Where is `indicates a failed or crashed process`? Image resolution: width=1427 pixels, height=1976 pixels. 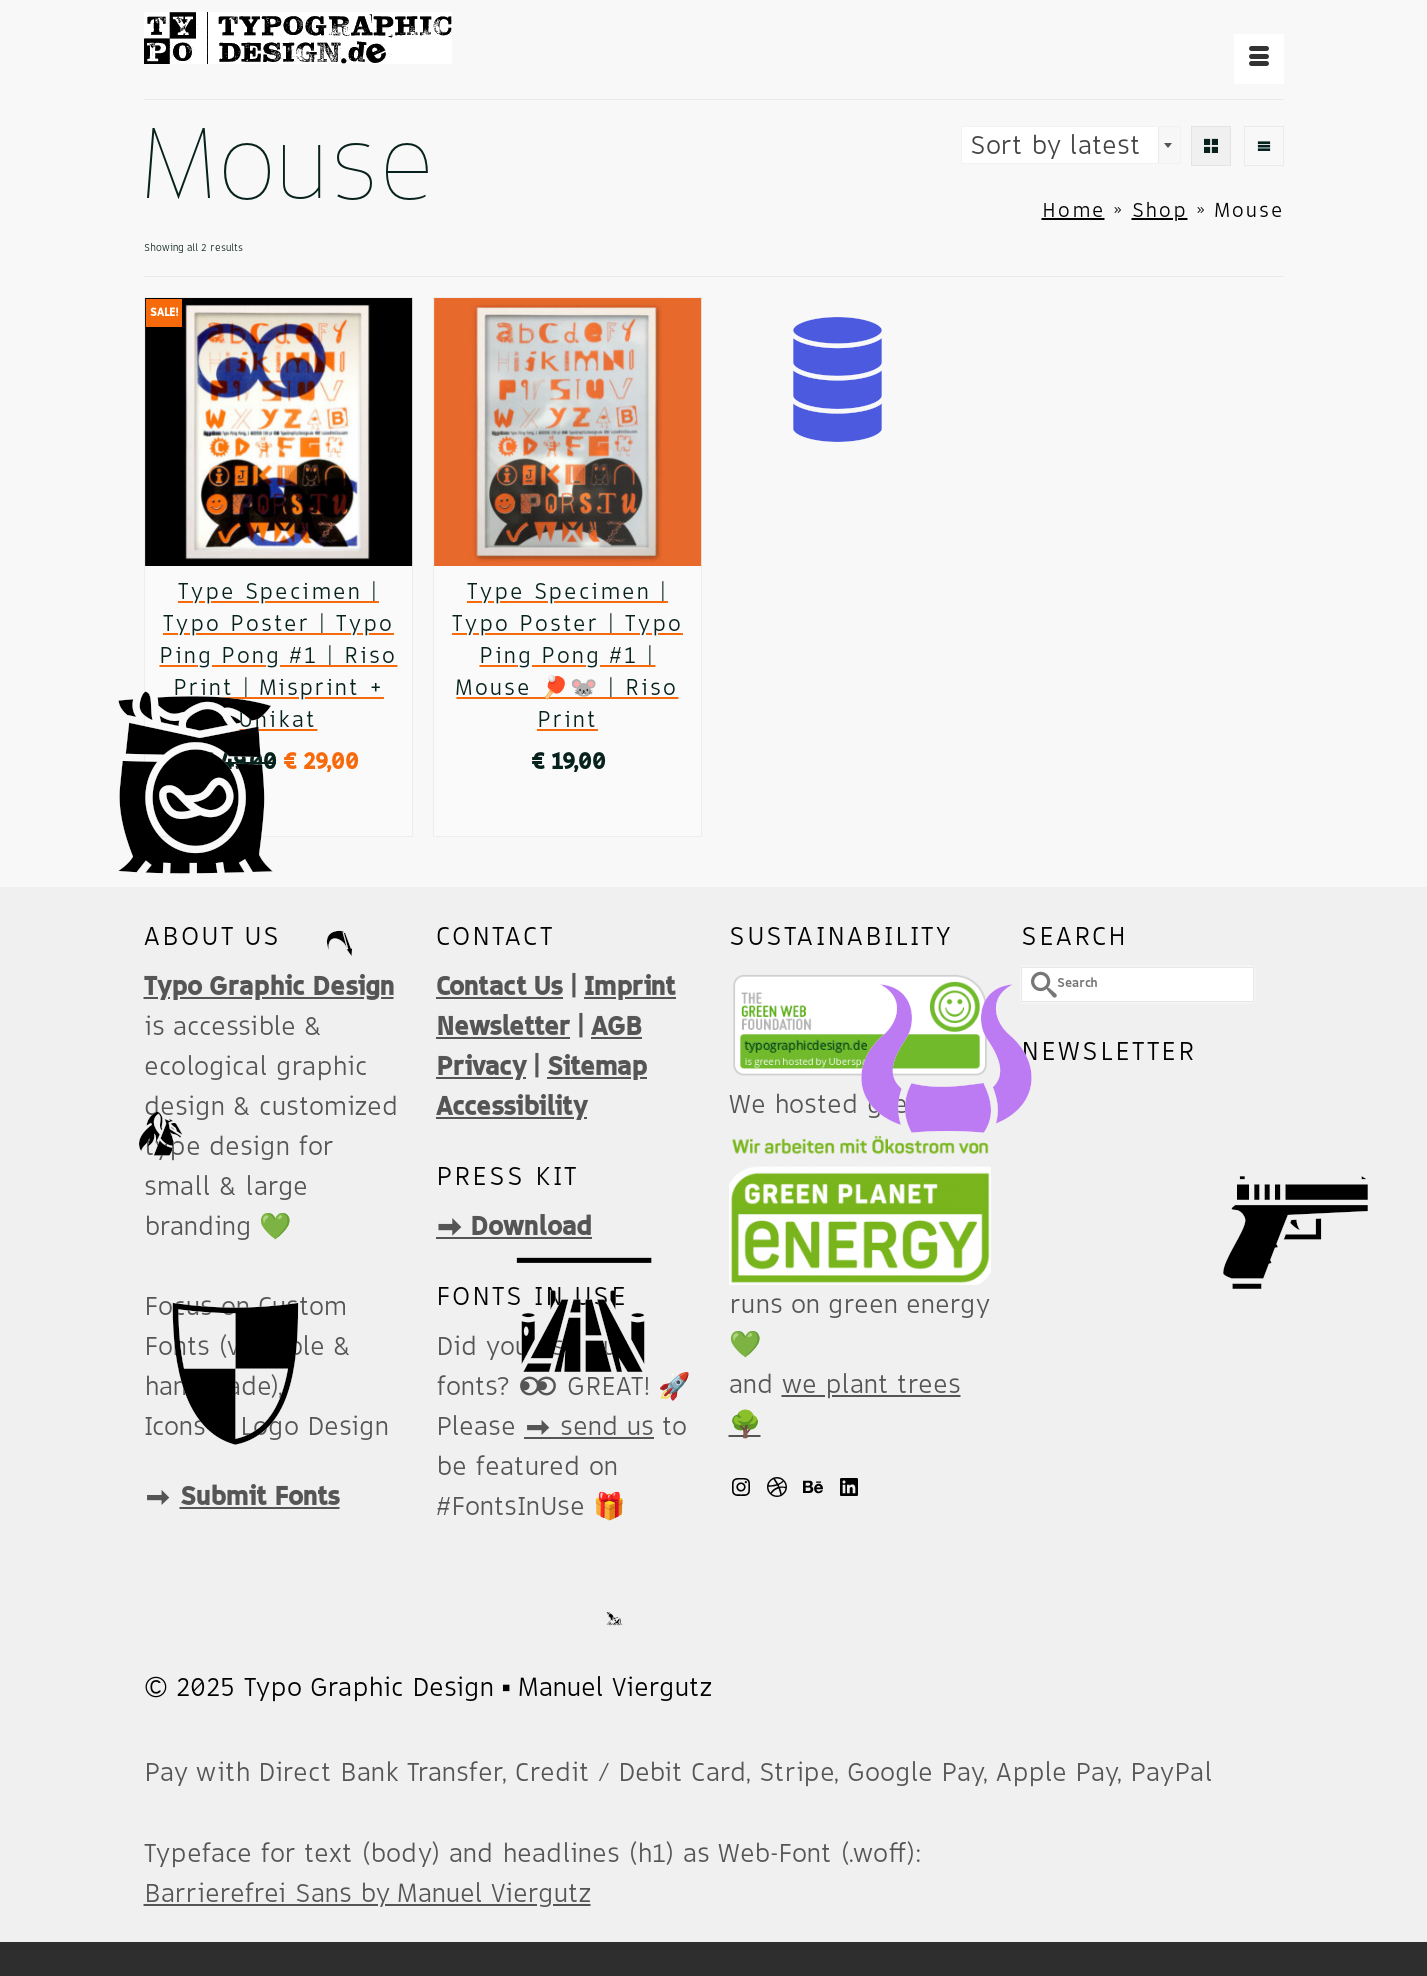
indicates a failed or crashed process is located at coordinates (614, 1617).